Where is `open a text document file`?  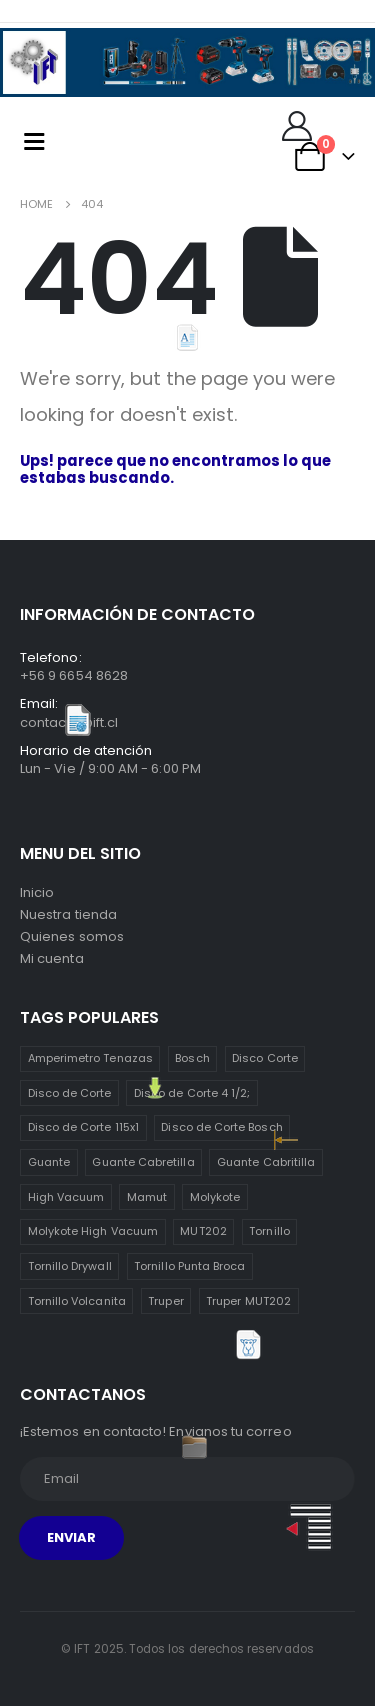
open a text document file is located at coordinates (187, 337).